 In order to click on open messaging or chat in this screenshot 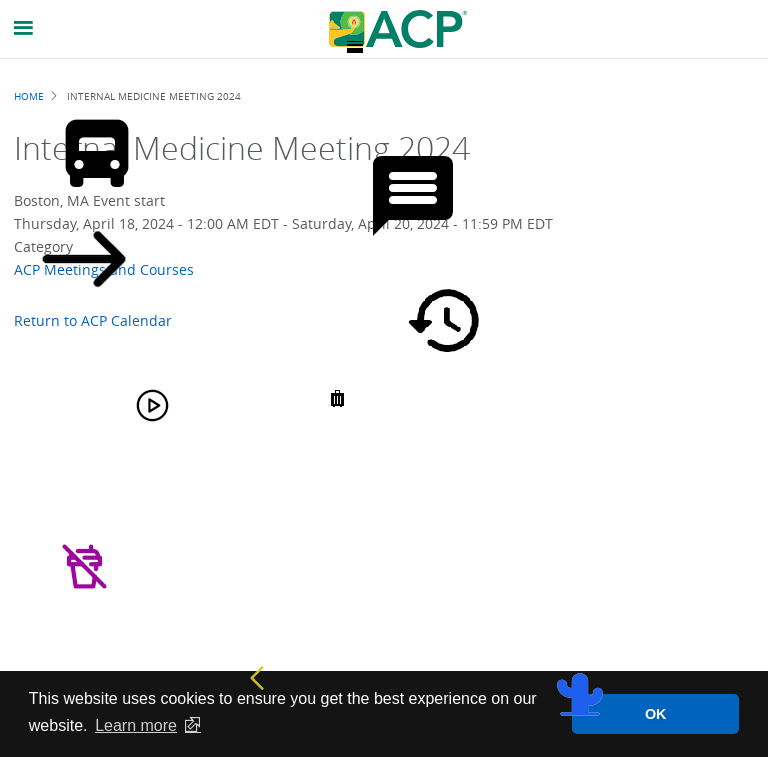, I will do `click(413, 196)`.